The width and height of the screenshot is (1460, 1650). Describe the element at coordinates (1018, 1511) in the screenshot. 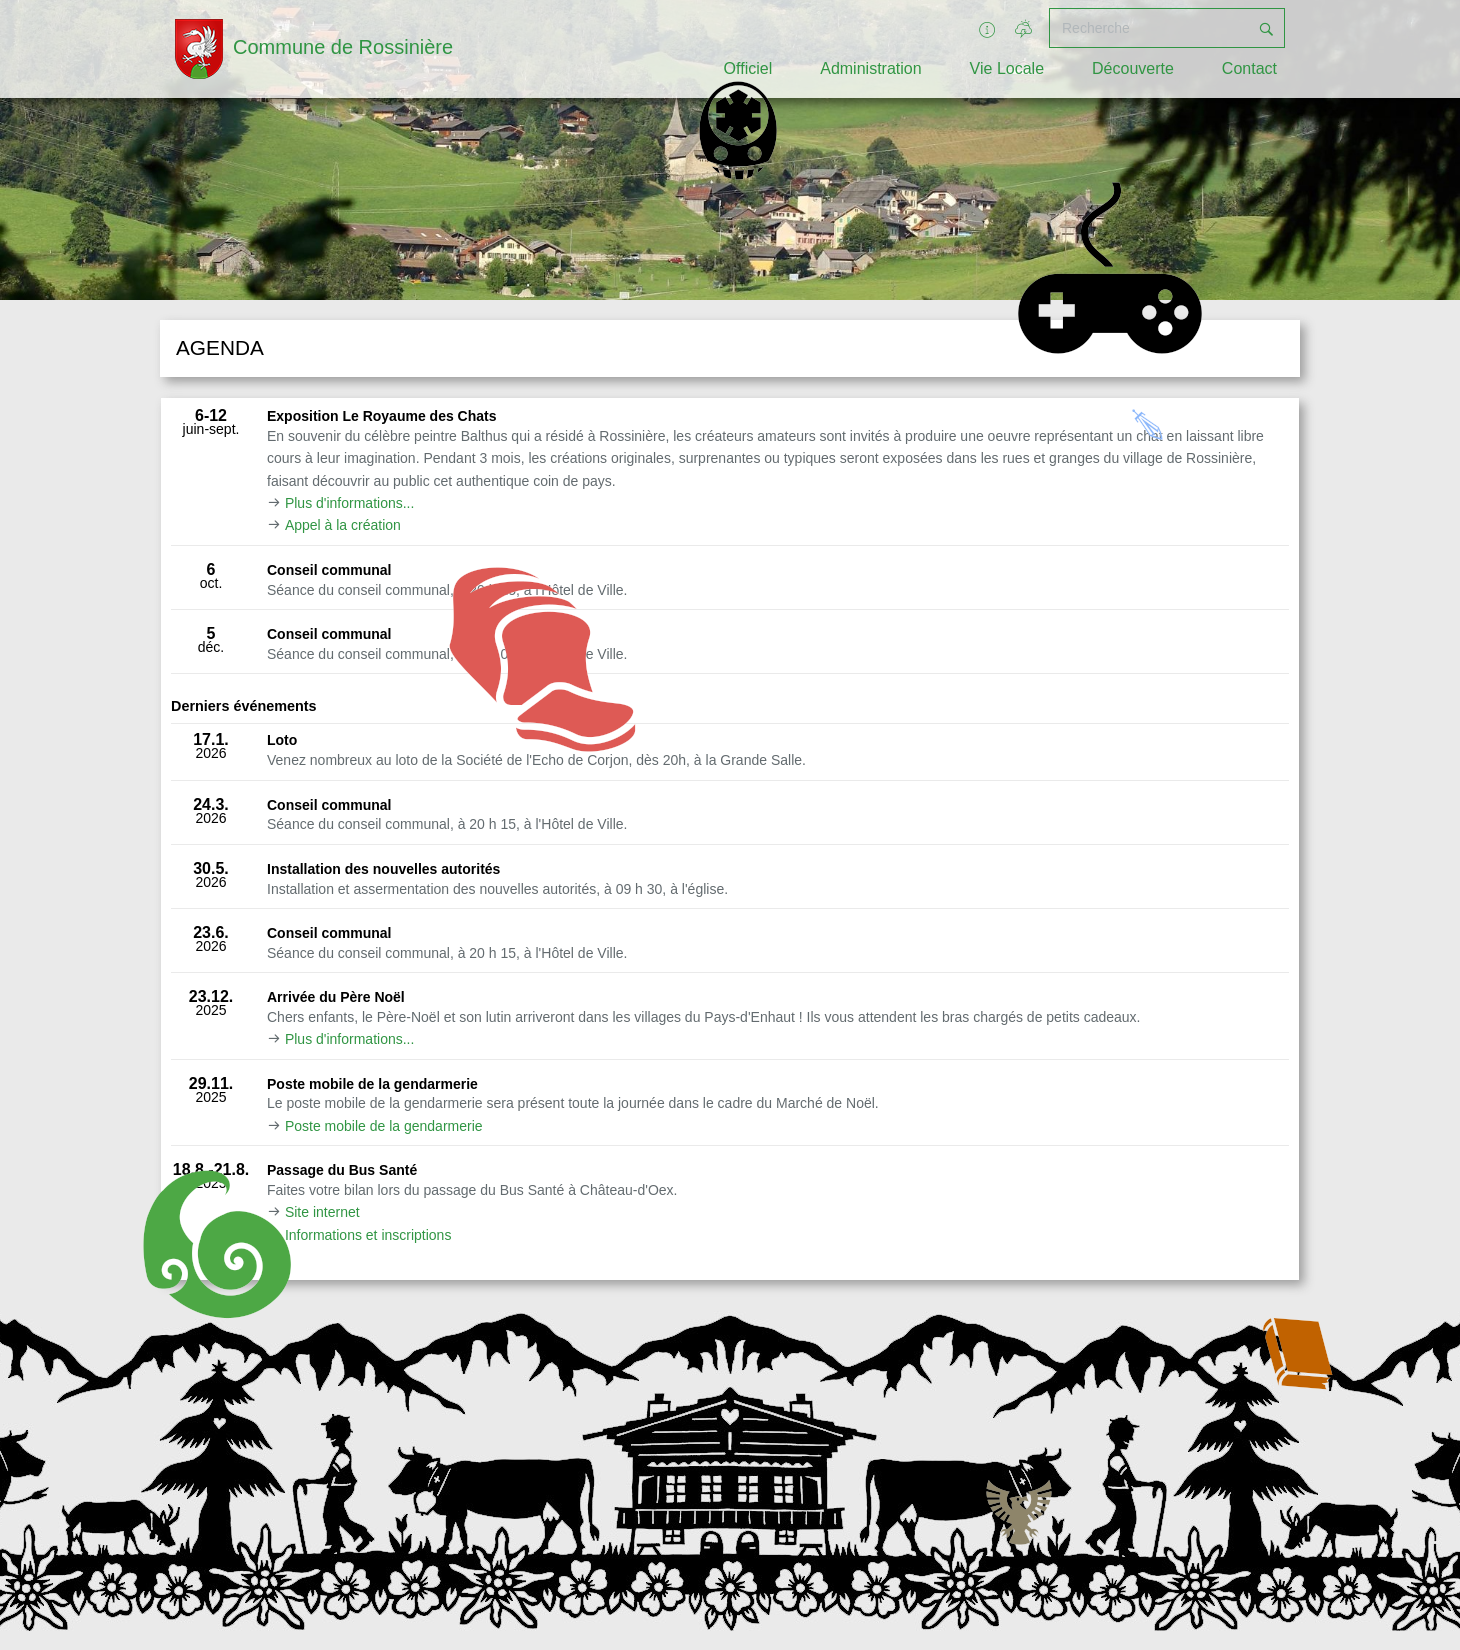

I see `represents a guild, clan, or faction emblem` at that location.